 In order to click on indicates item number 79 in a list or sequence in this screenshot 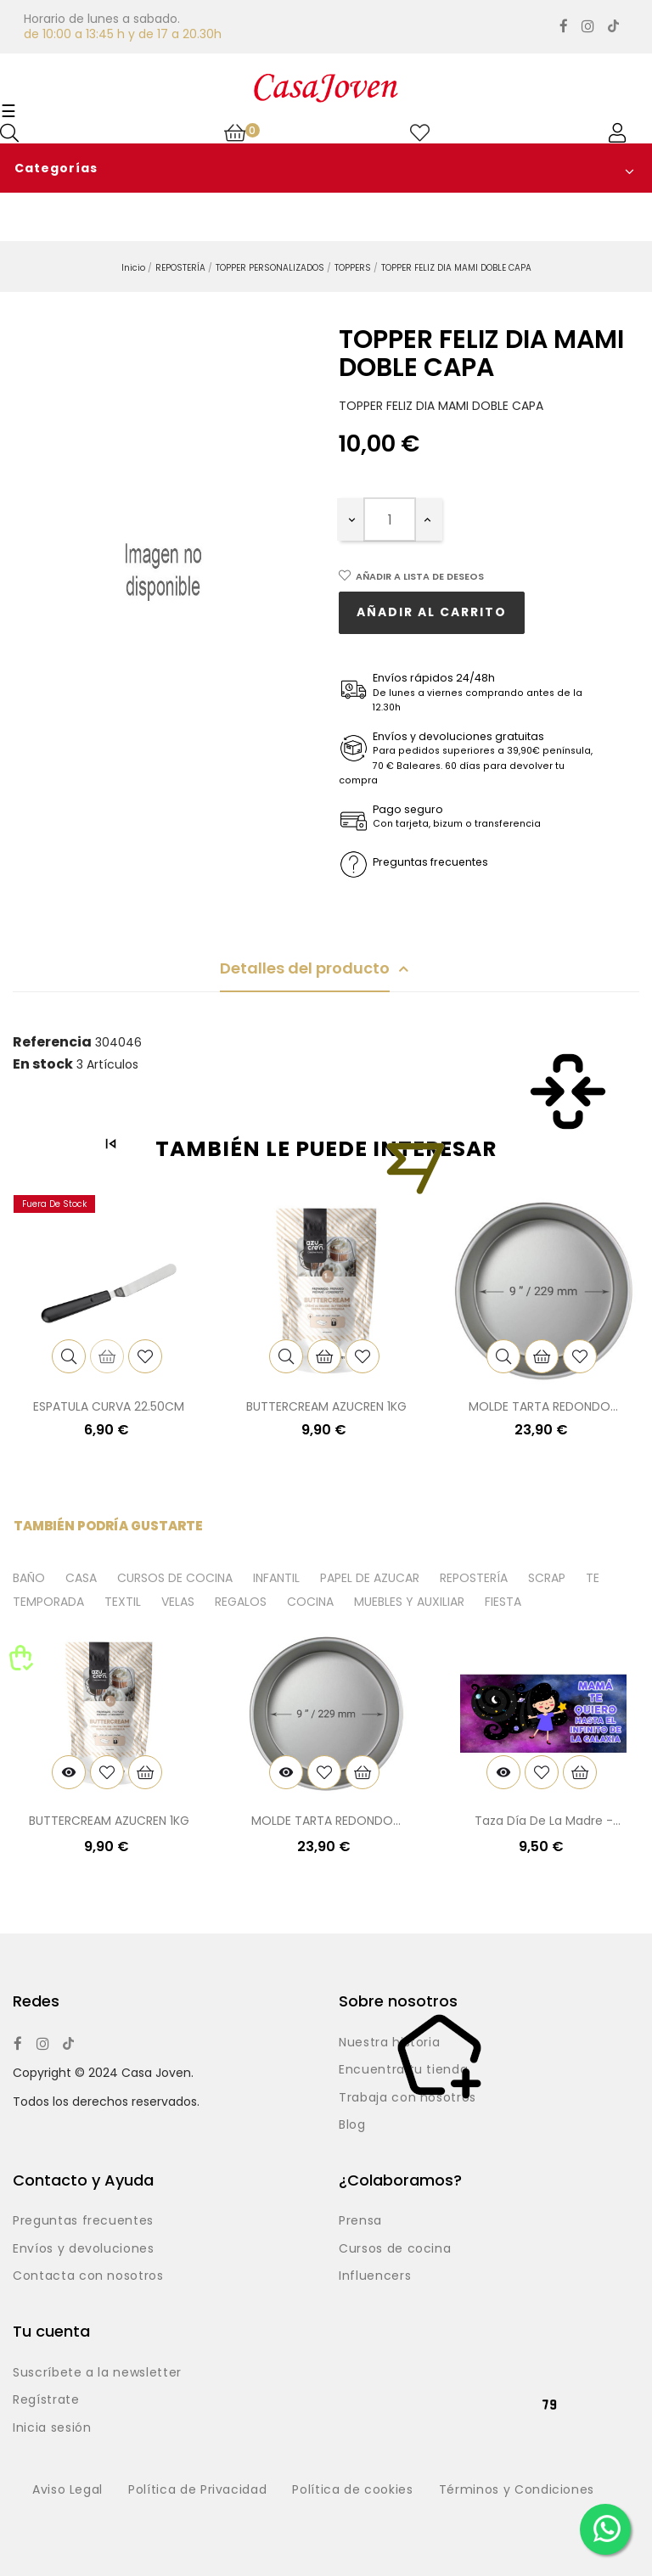, I will do `click(549, 2405)`.